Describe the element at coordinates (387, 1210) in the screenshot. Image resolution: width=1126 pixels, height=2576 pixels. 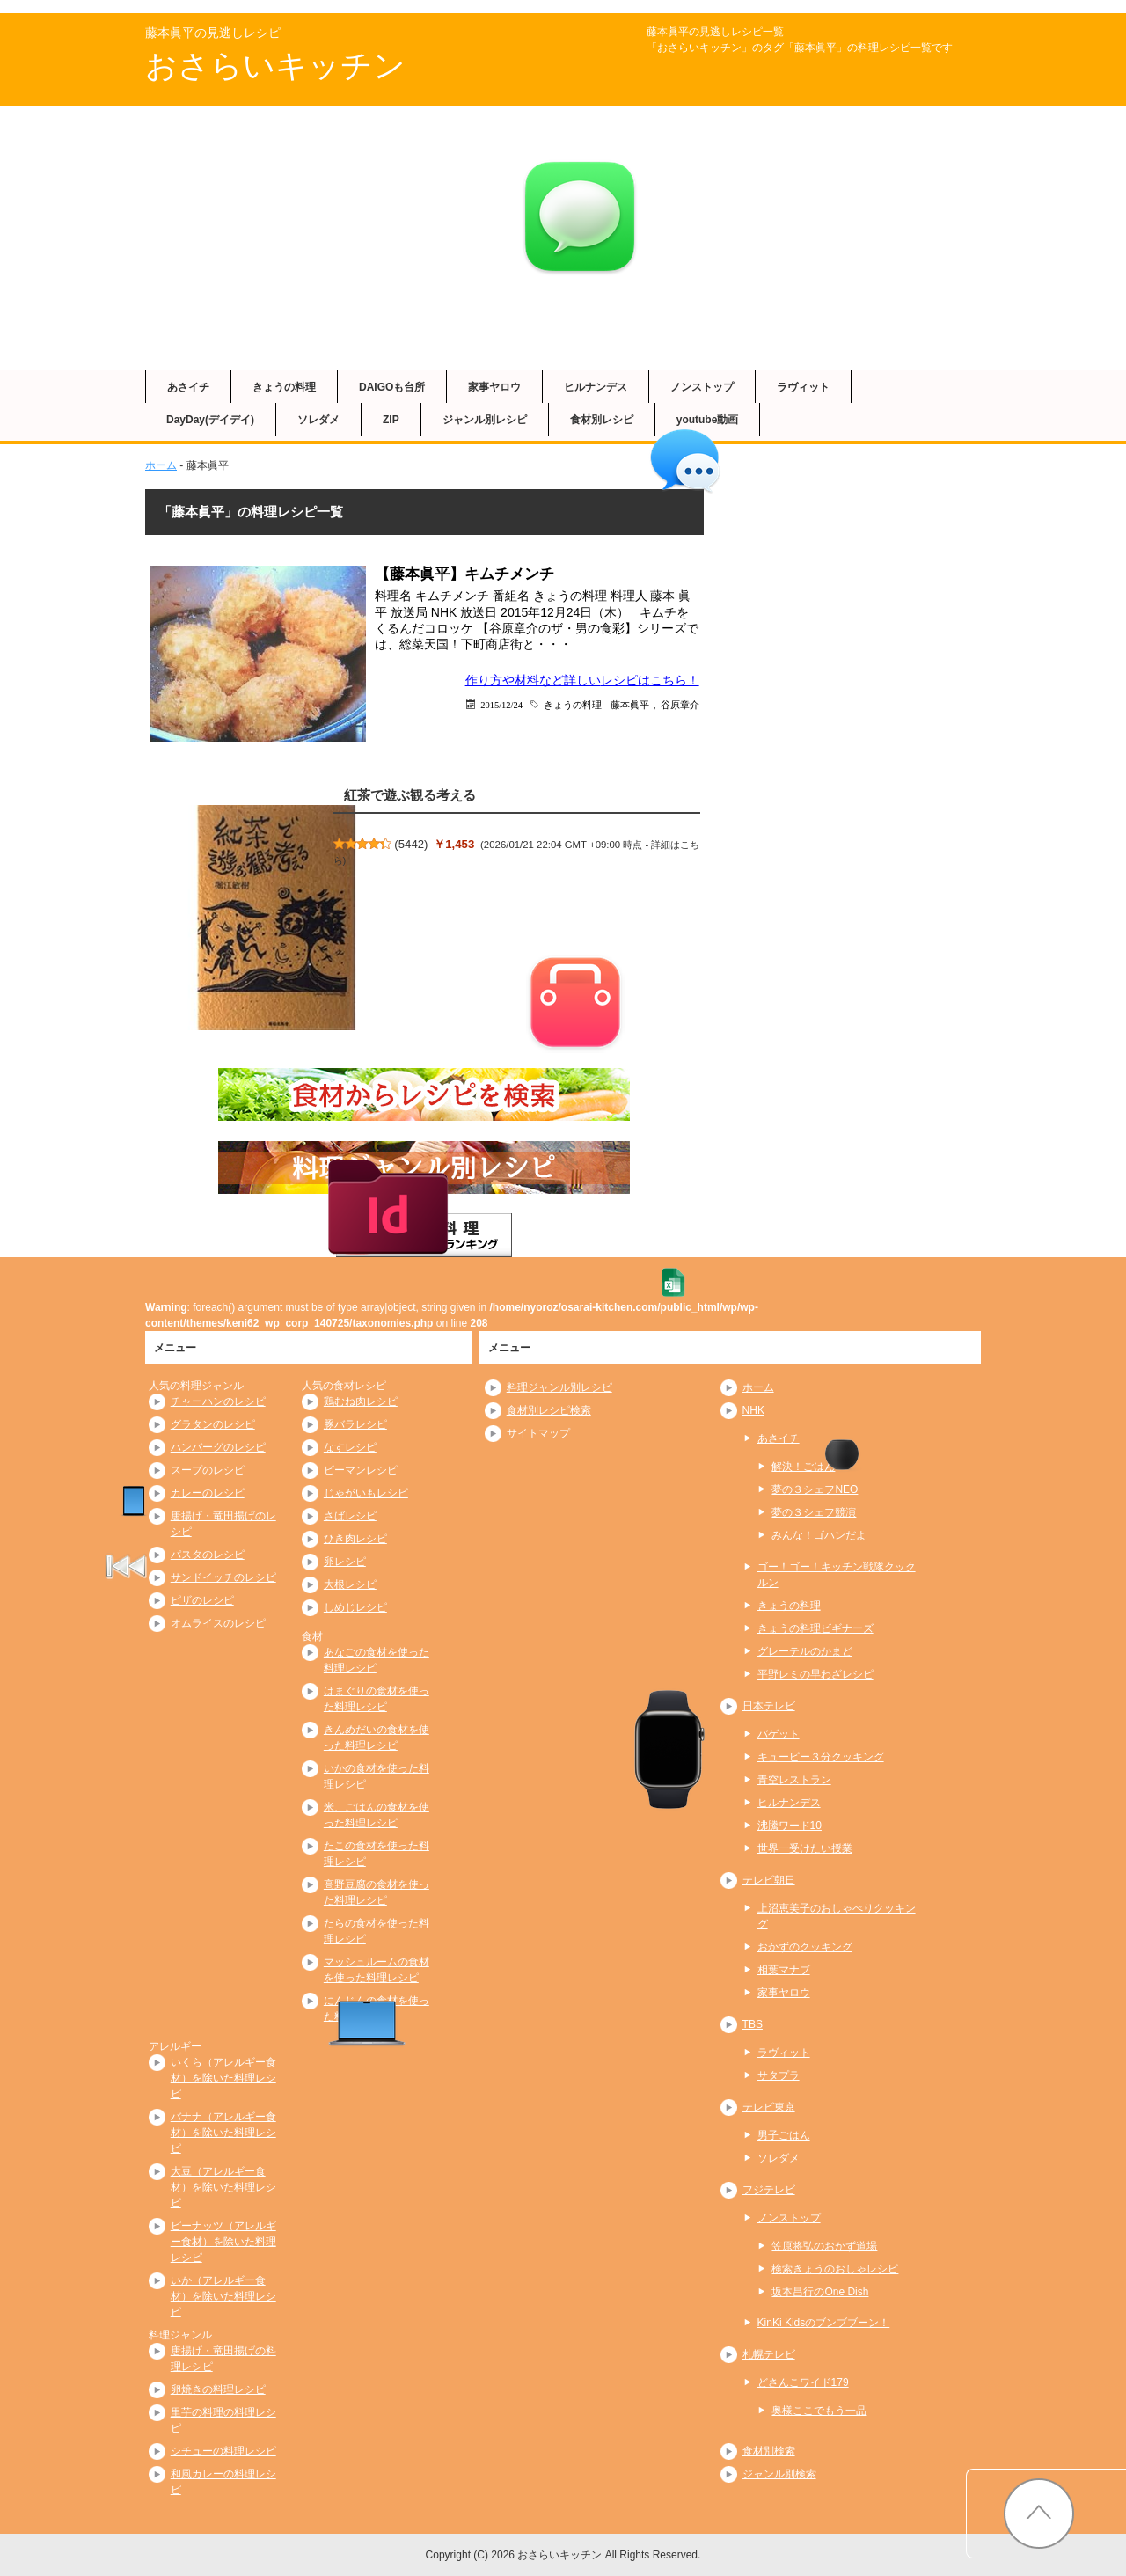
I see `folder containing Adobe InDesign project files` at that location.